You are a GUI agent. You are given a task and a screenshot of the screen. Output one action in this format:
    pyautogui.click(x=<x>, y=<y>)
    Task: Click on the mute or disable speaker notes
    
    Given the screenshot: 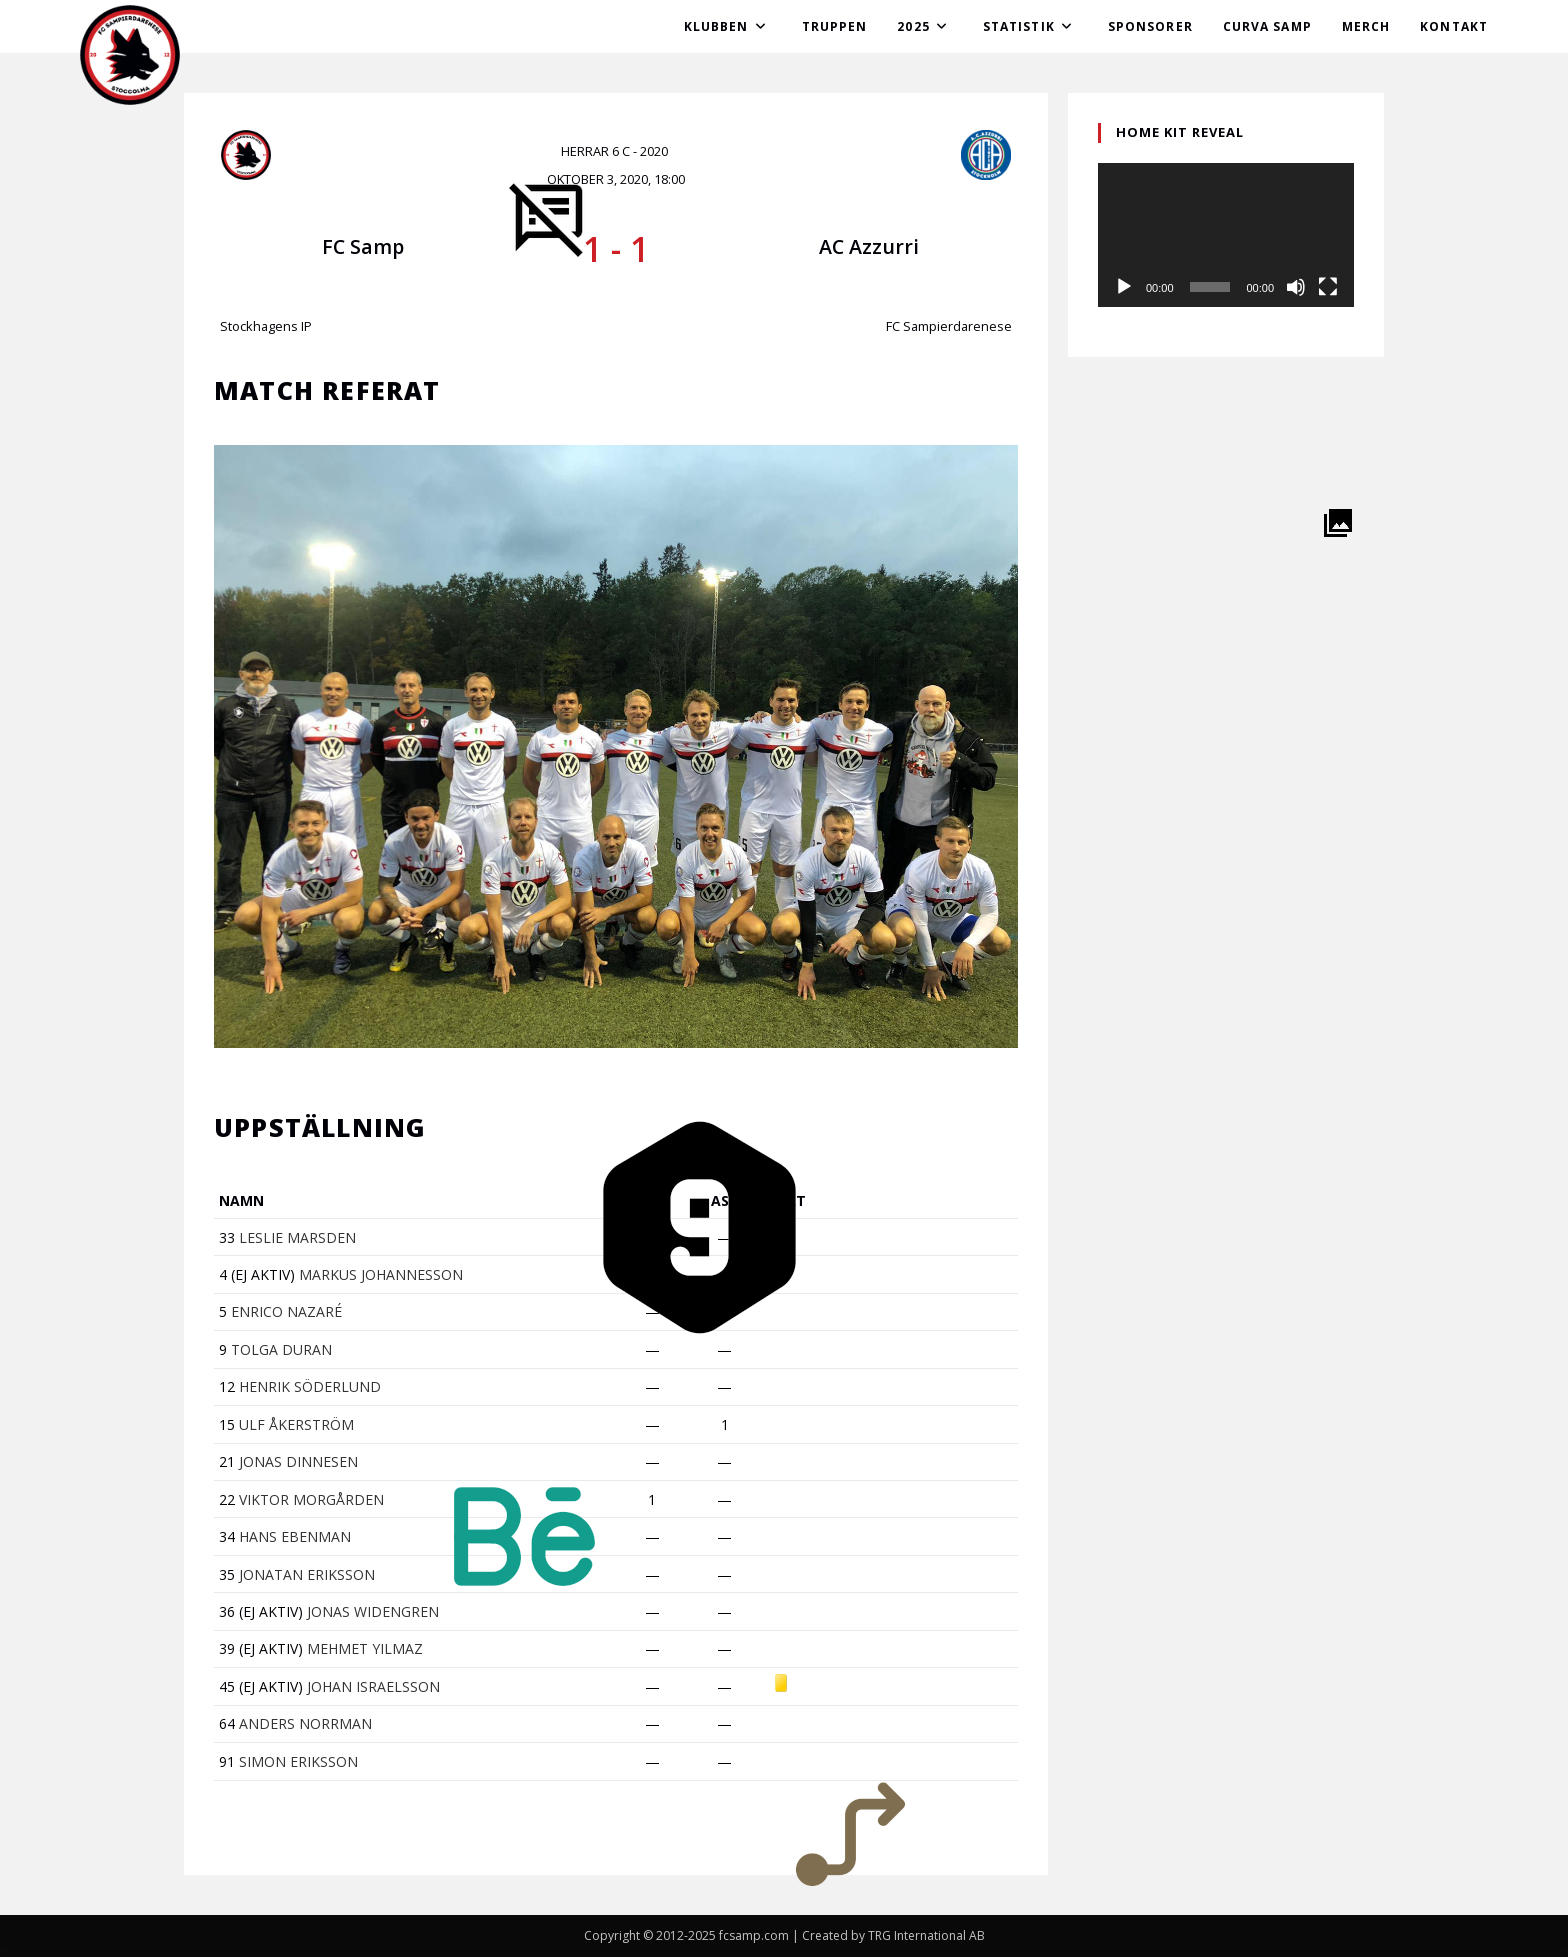 What is the action you would take?
    pyautogui.click(x=549, y=218)
    